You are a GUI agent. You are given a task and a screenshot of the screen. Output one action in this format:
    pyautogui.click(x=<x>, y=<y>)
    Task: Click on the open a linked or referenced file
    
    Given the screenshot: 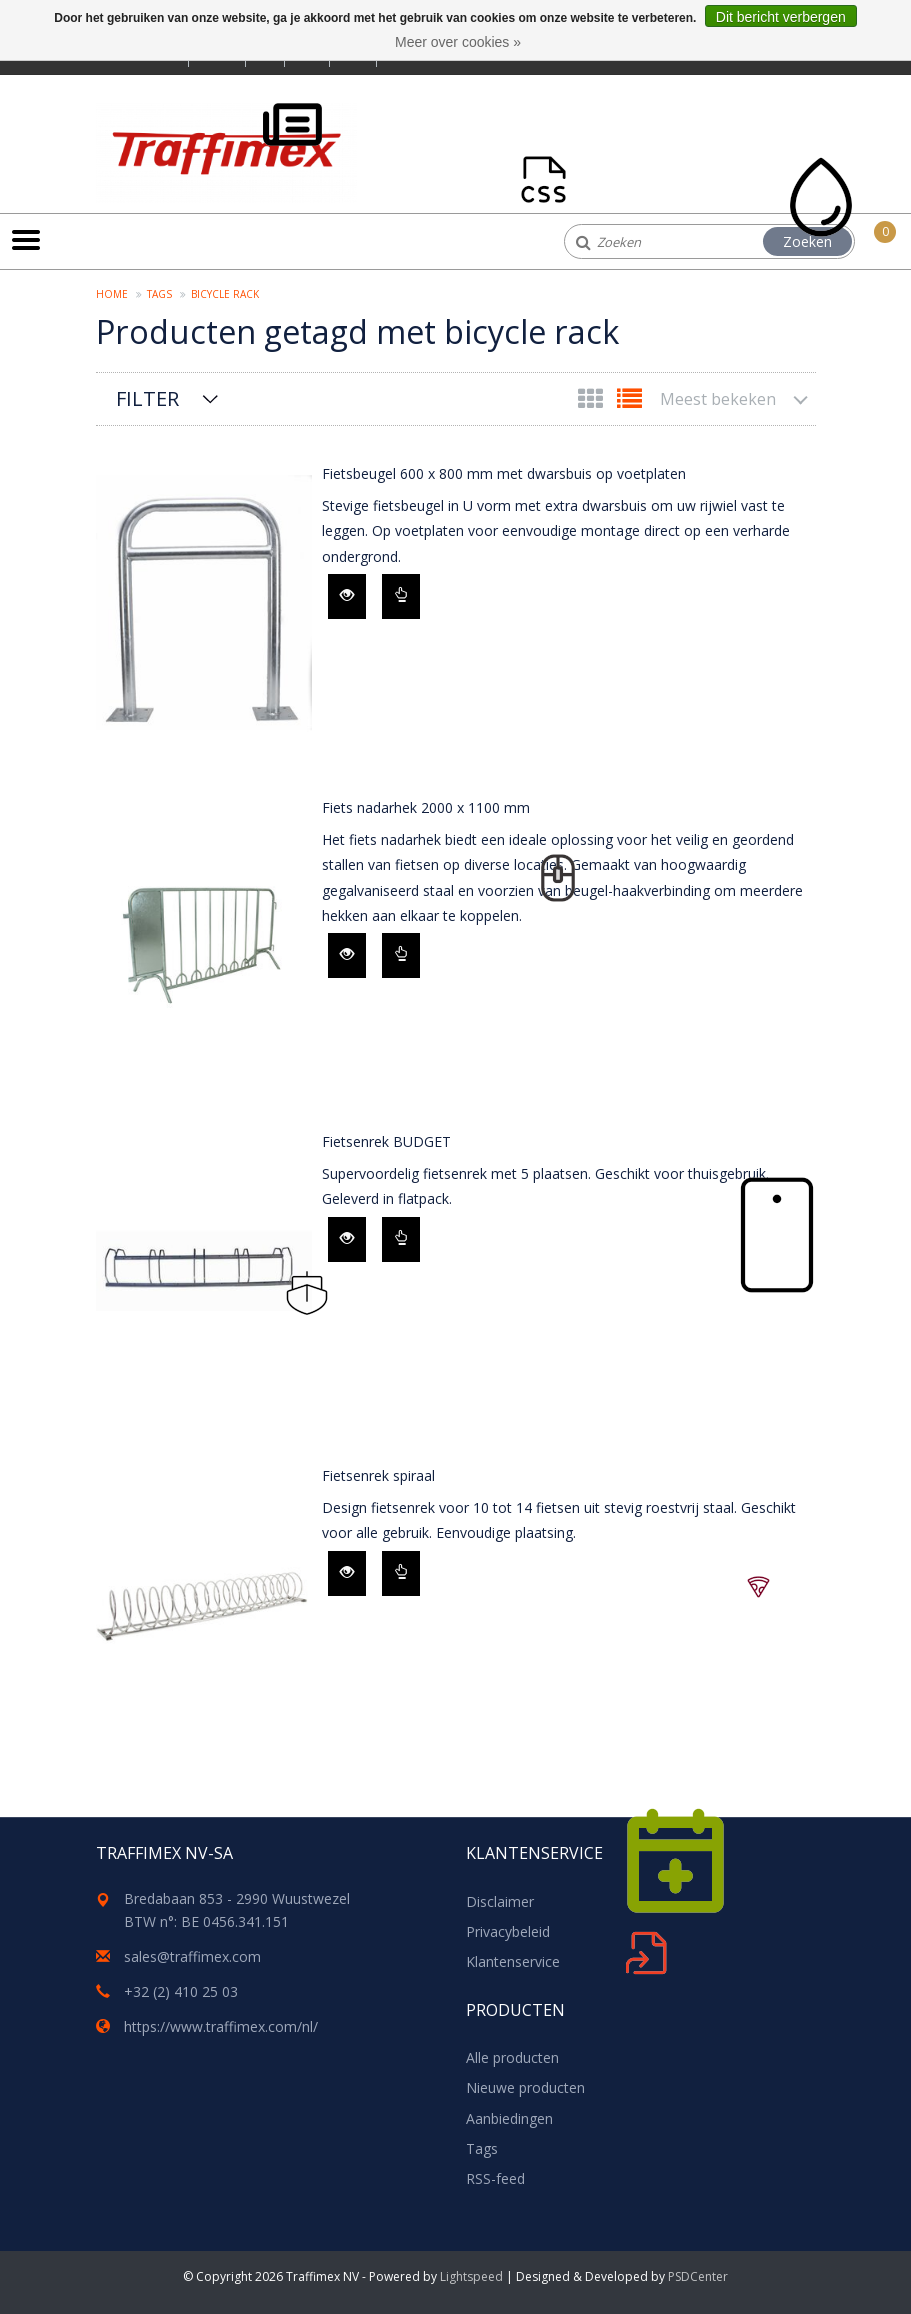 What is the action you would take?
    pyautogui.click(x=649, y=1953)
    